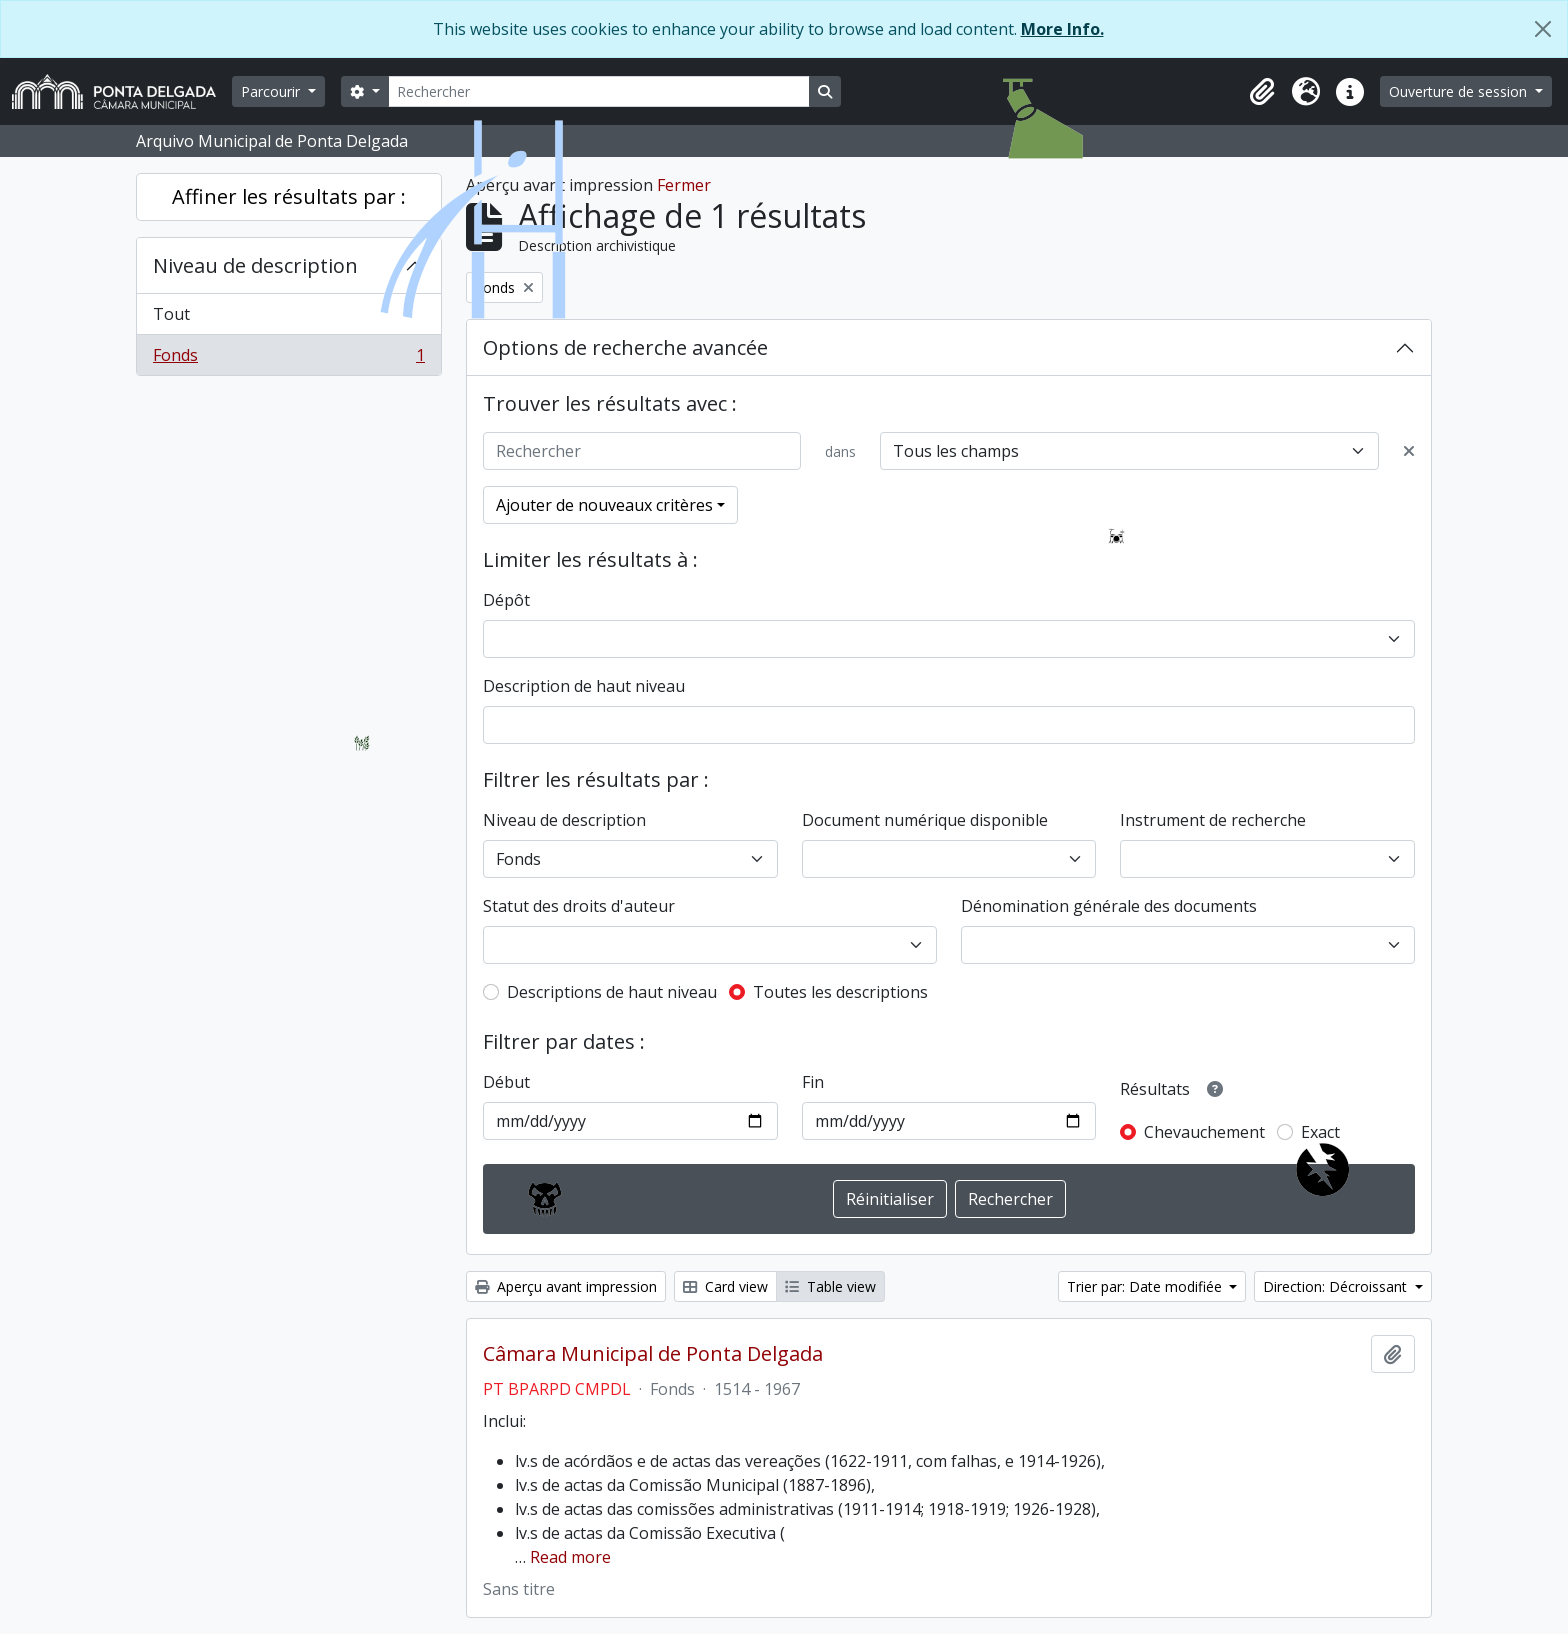 The height and width of the screenshot is (1634, 1568). What do you see at coordinates (362, 743) in the screenshot?
I see `indicates grain or wheat resource in a farming game` at bounding box center [362, 743].